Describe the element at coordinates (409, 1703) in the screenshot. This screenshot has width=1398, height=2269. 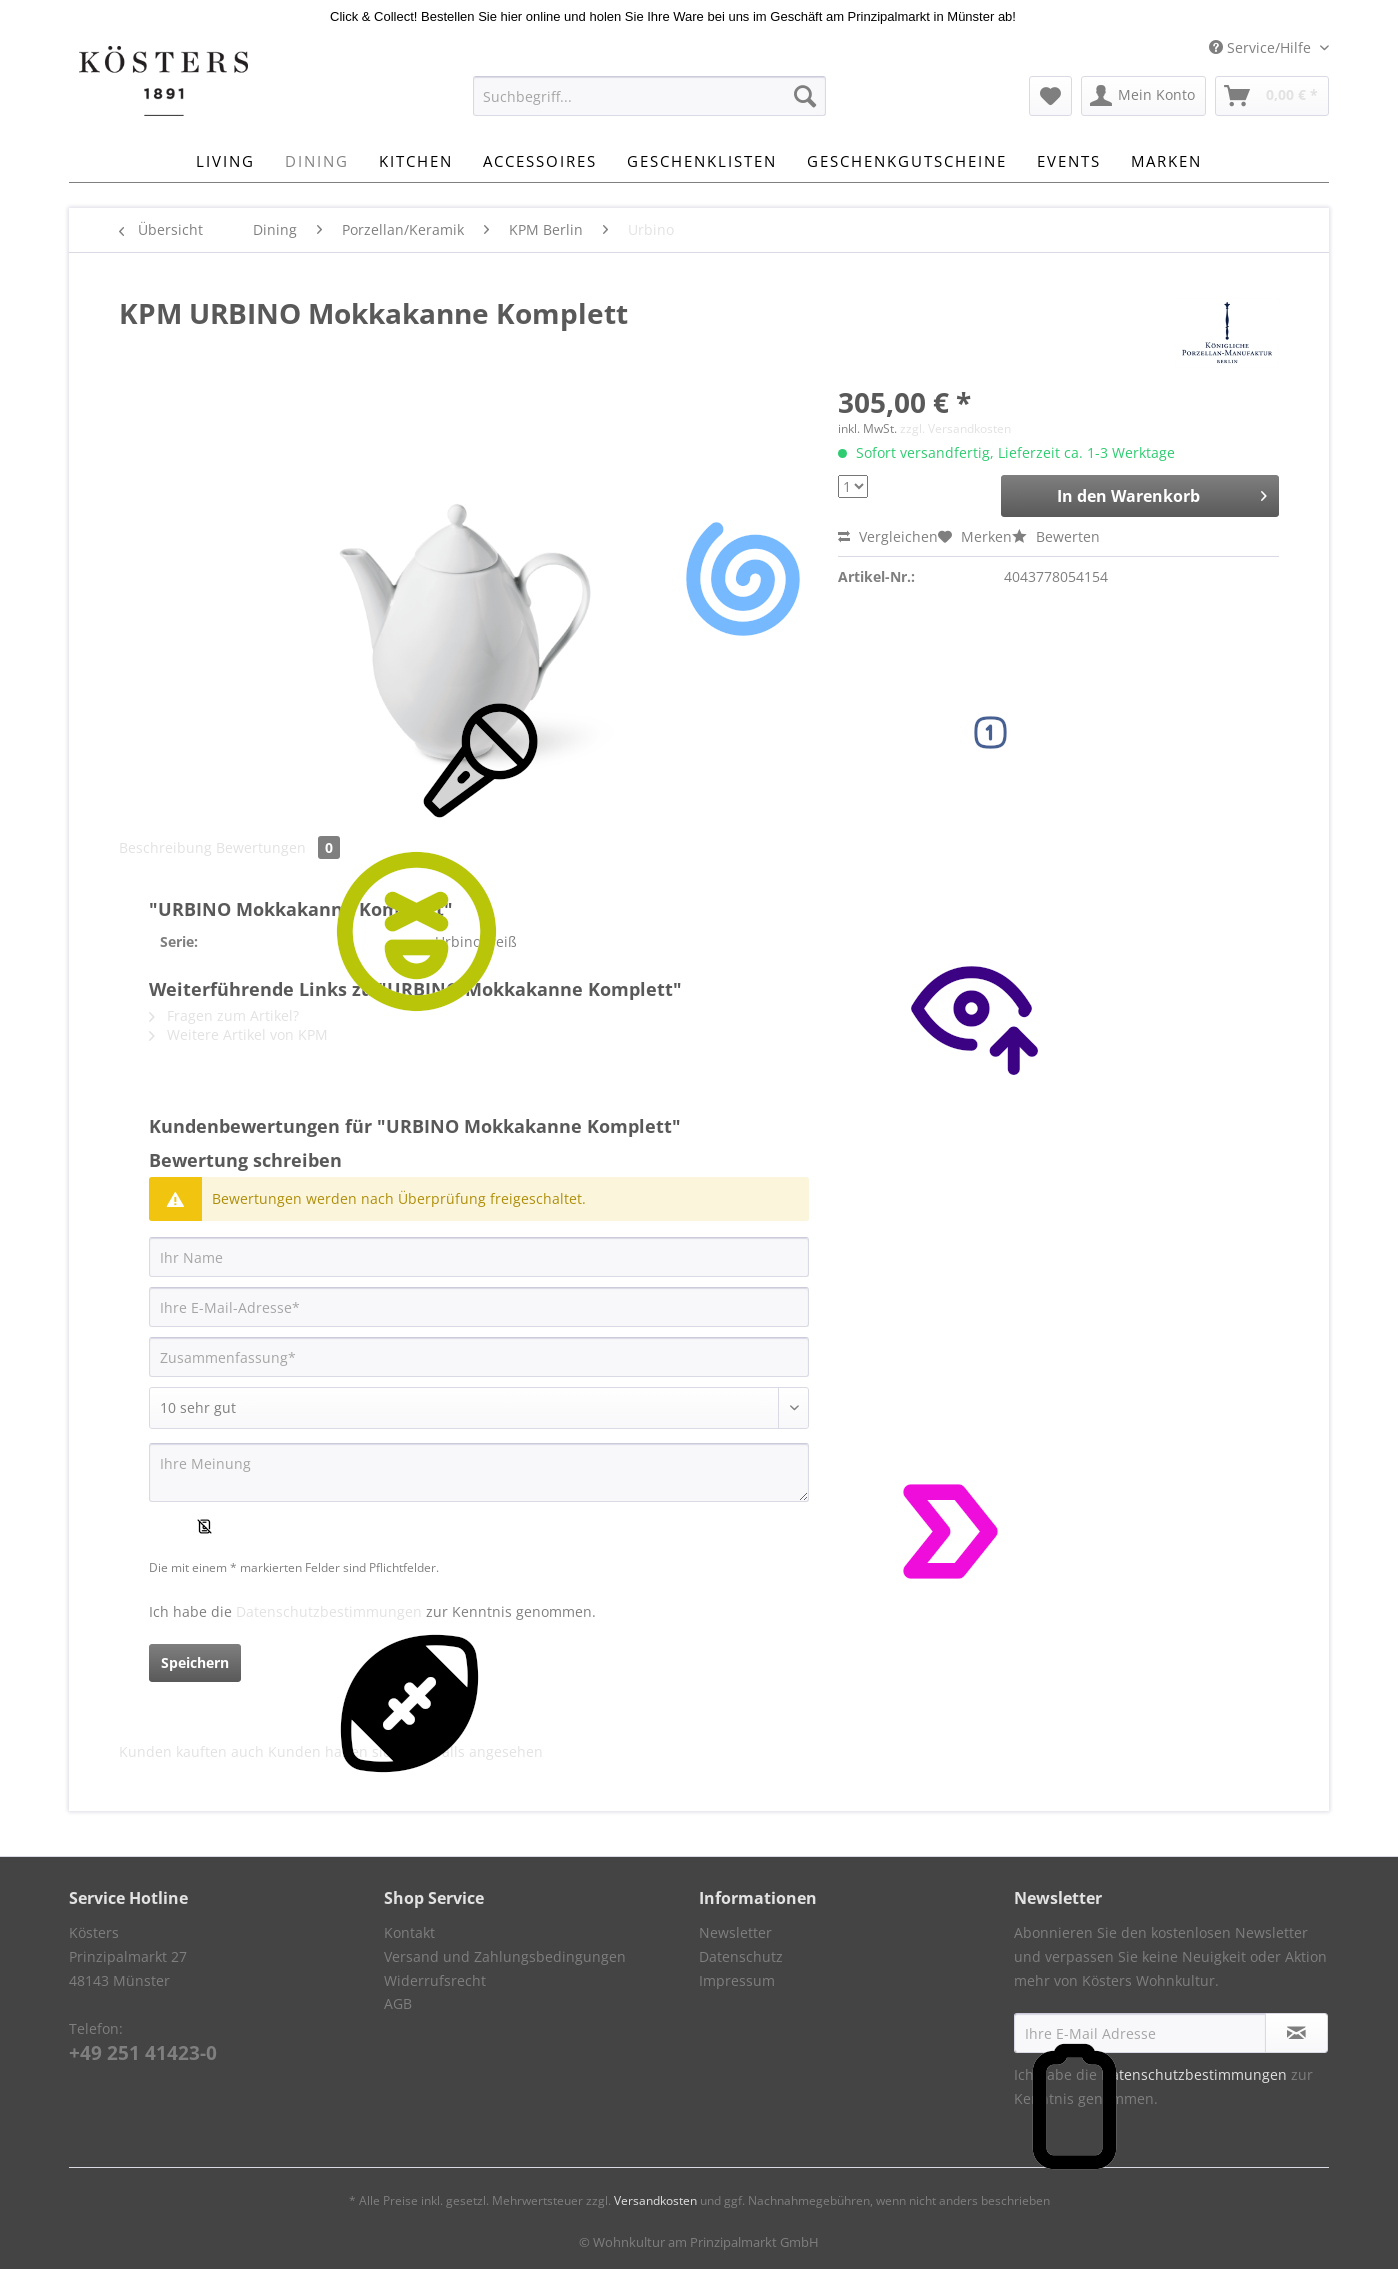
I see `access sports scores and updates` at that location.